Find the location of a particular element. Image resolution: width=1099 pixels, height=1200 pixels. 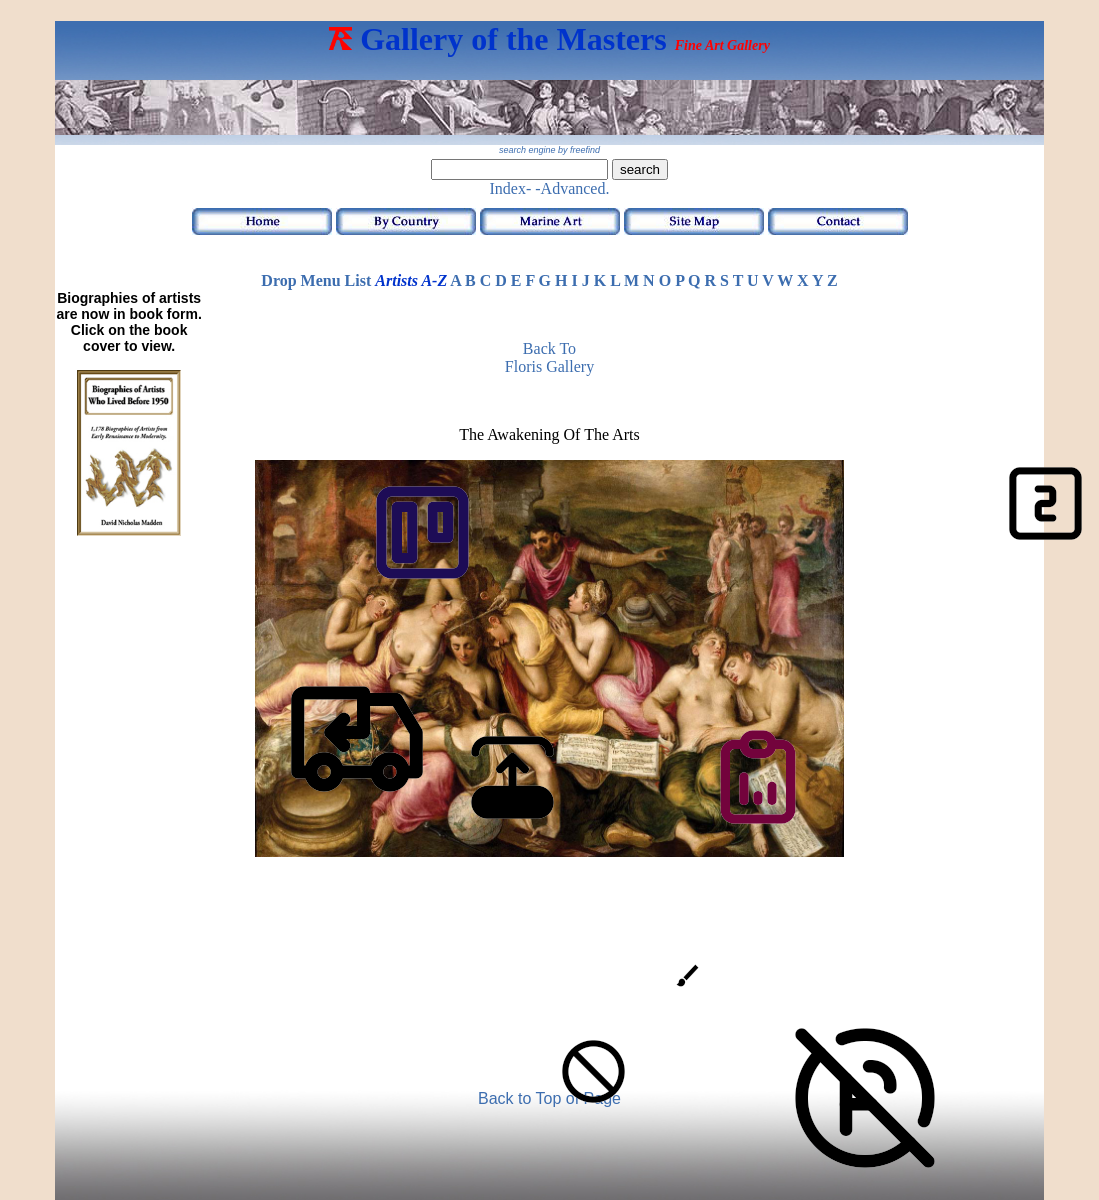

view analytics report is located at coordinates (758, 777).